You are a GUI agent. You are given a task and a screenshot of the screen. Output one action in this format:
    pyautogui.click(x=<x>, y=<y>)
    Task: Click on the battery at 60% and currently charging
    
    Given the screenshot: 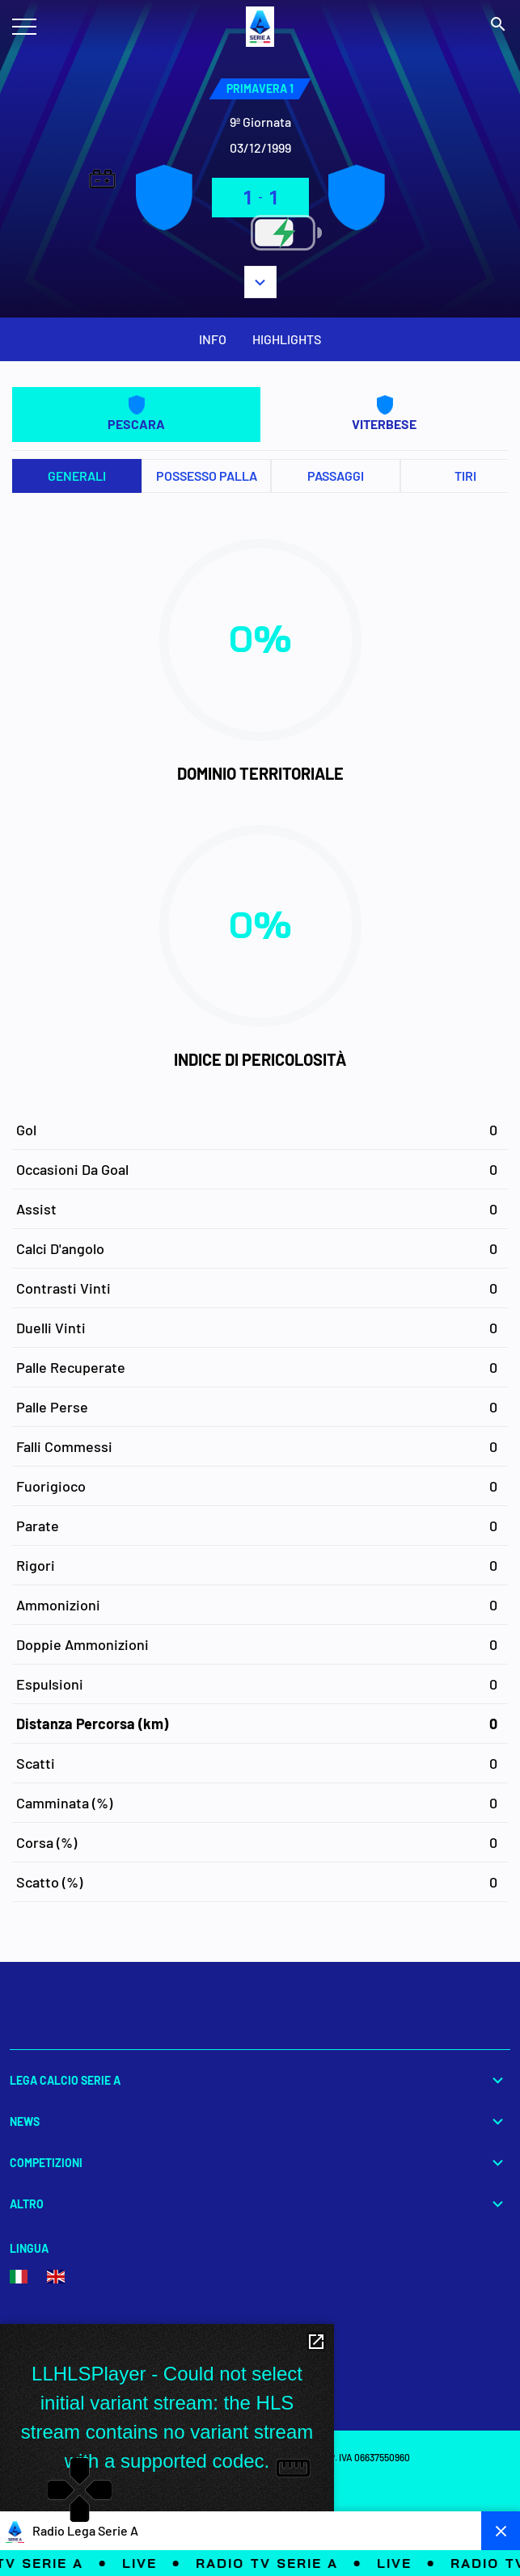 What is the action you would take?
    pyautogui.click(x=286, y=233)
    